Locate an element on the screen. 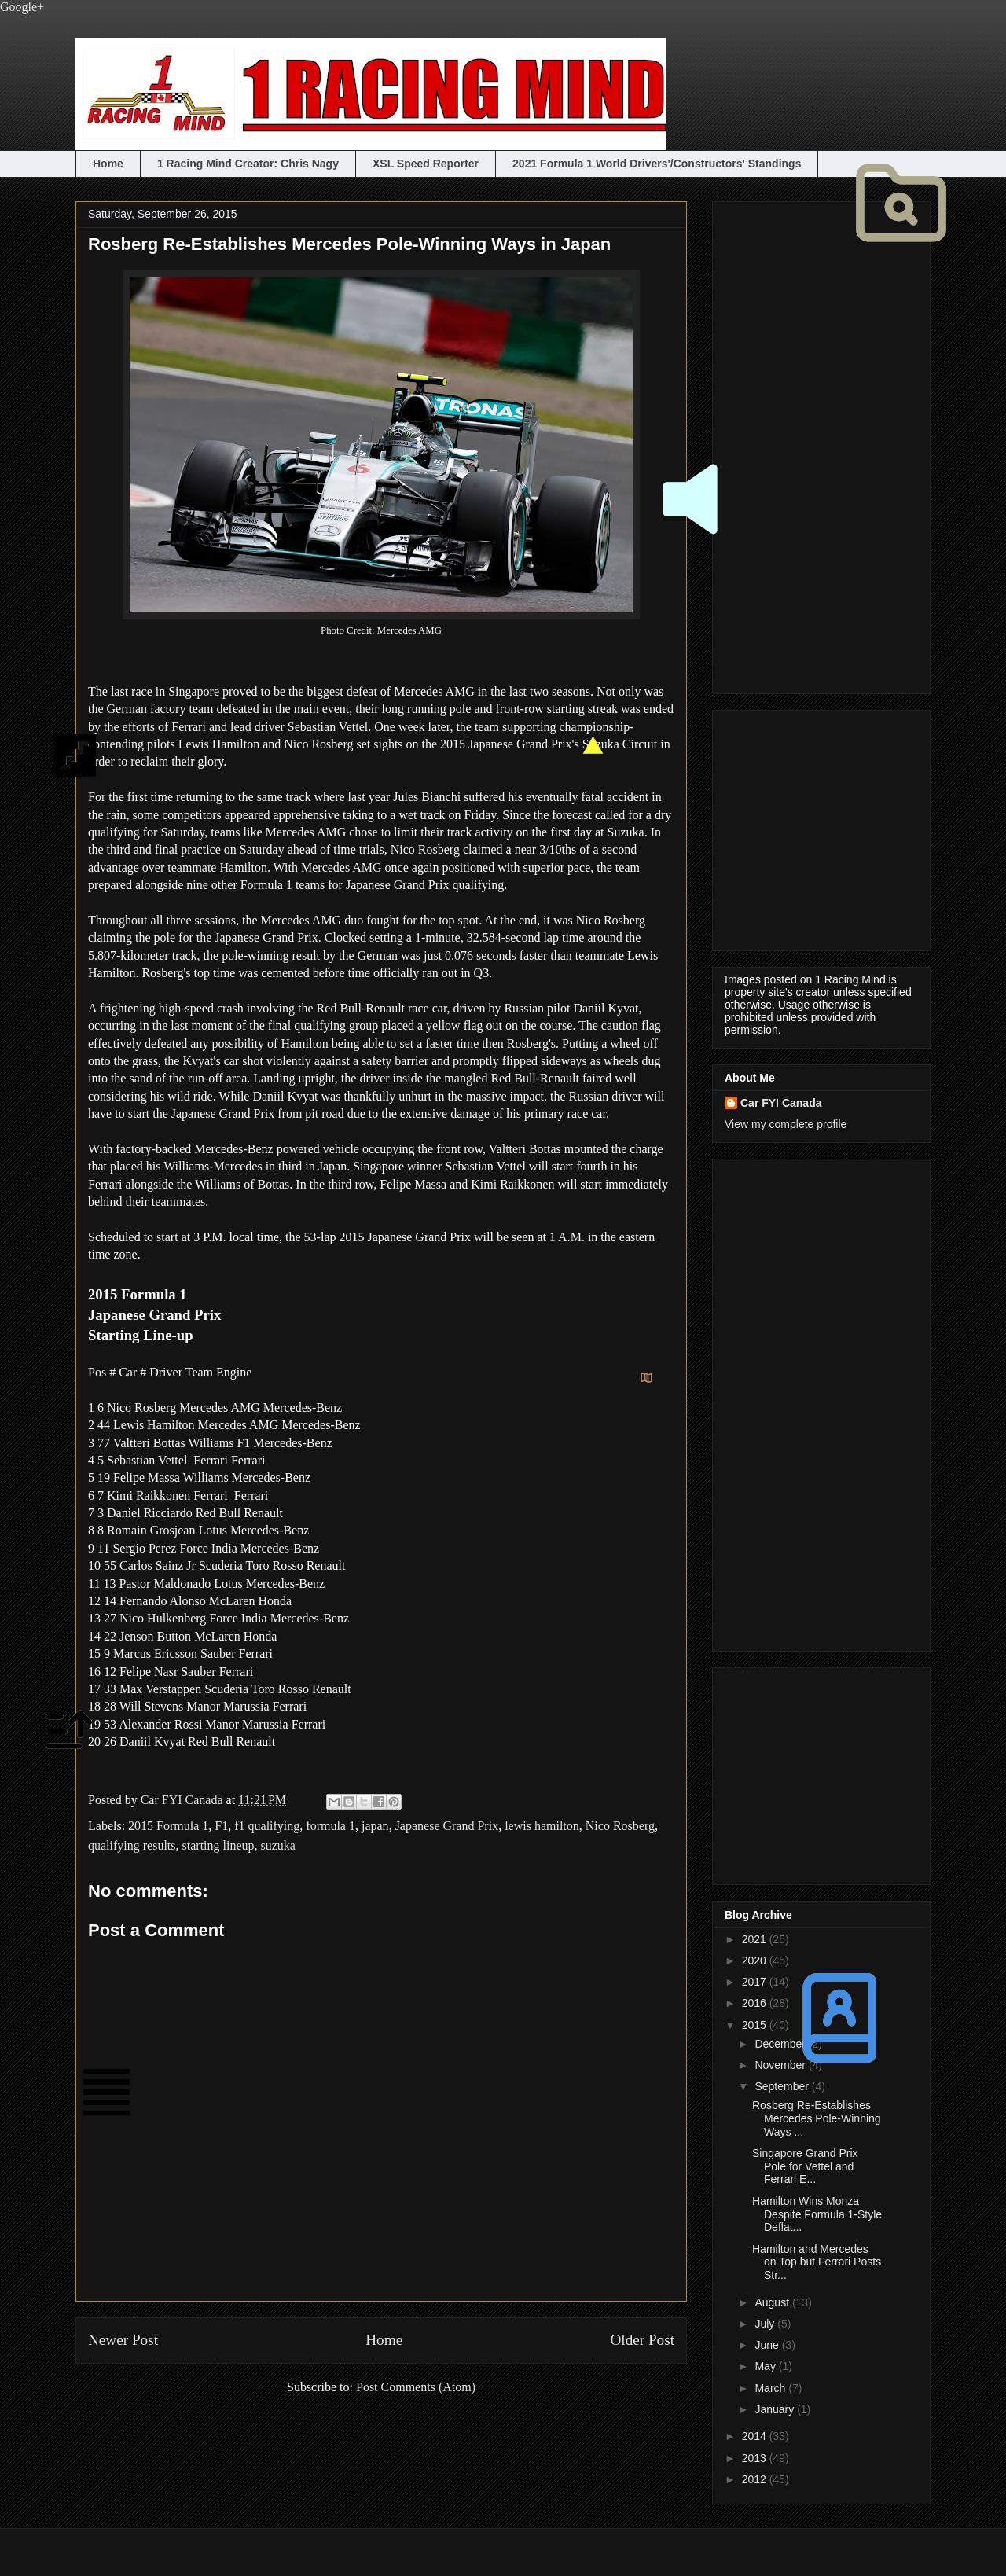 The height and width of the screenshot is (2576, 1006). view map is located at coordinates (646, 1377).